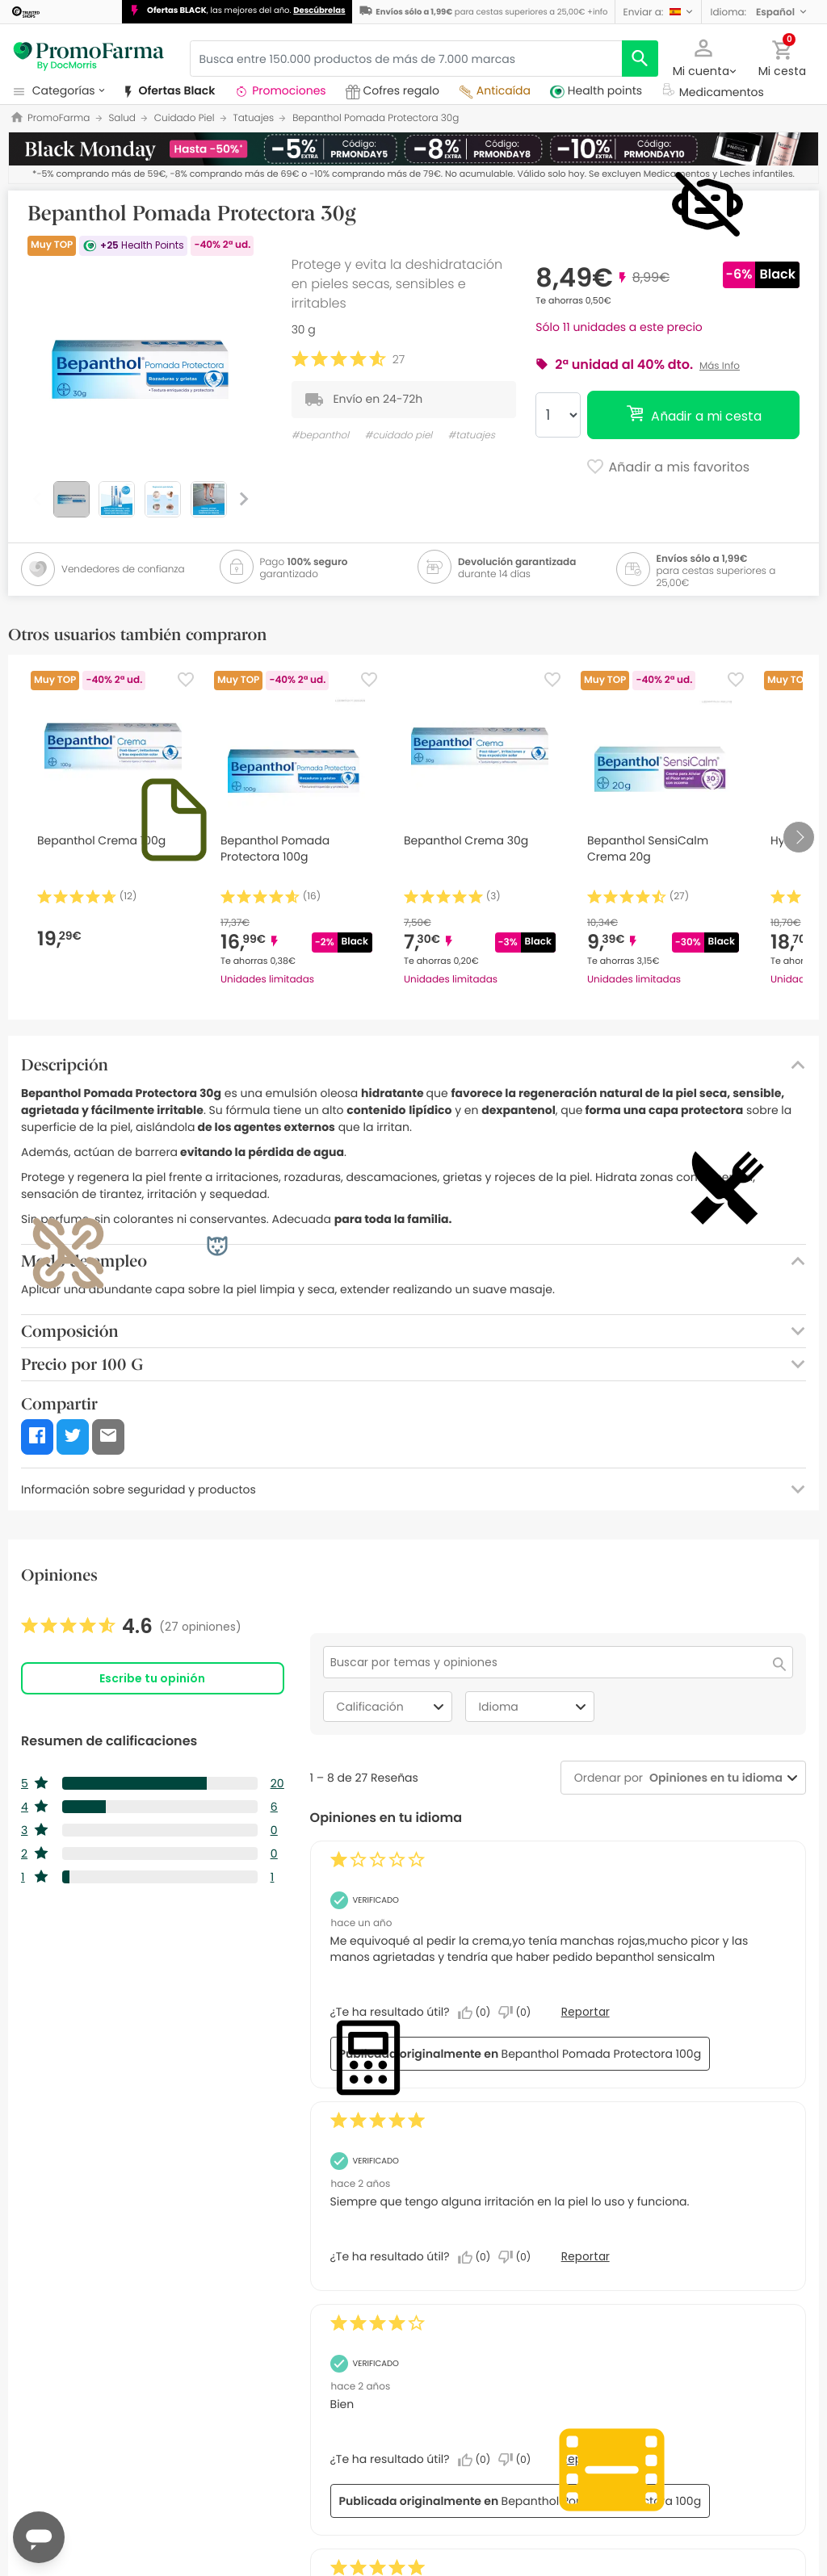  Describe the element at coordinates (68, 1253) in the screenshot. I see `drone connectivity disabled` at that location.